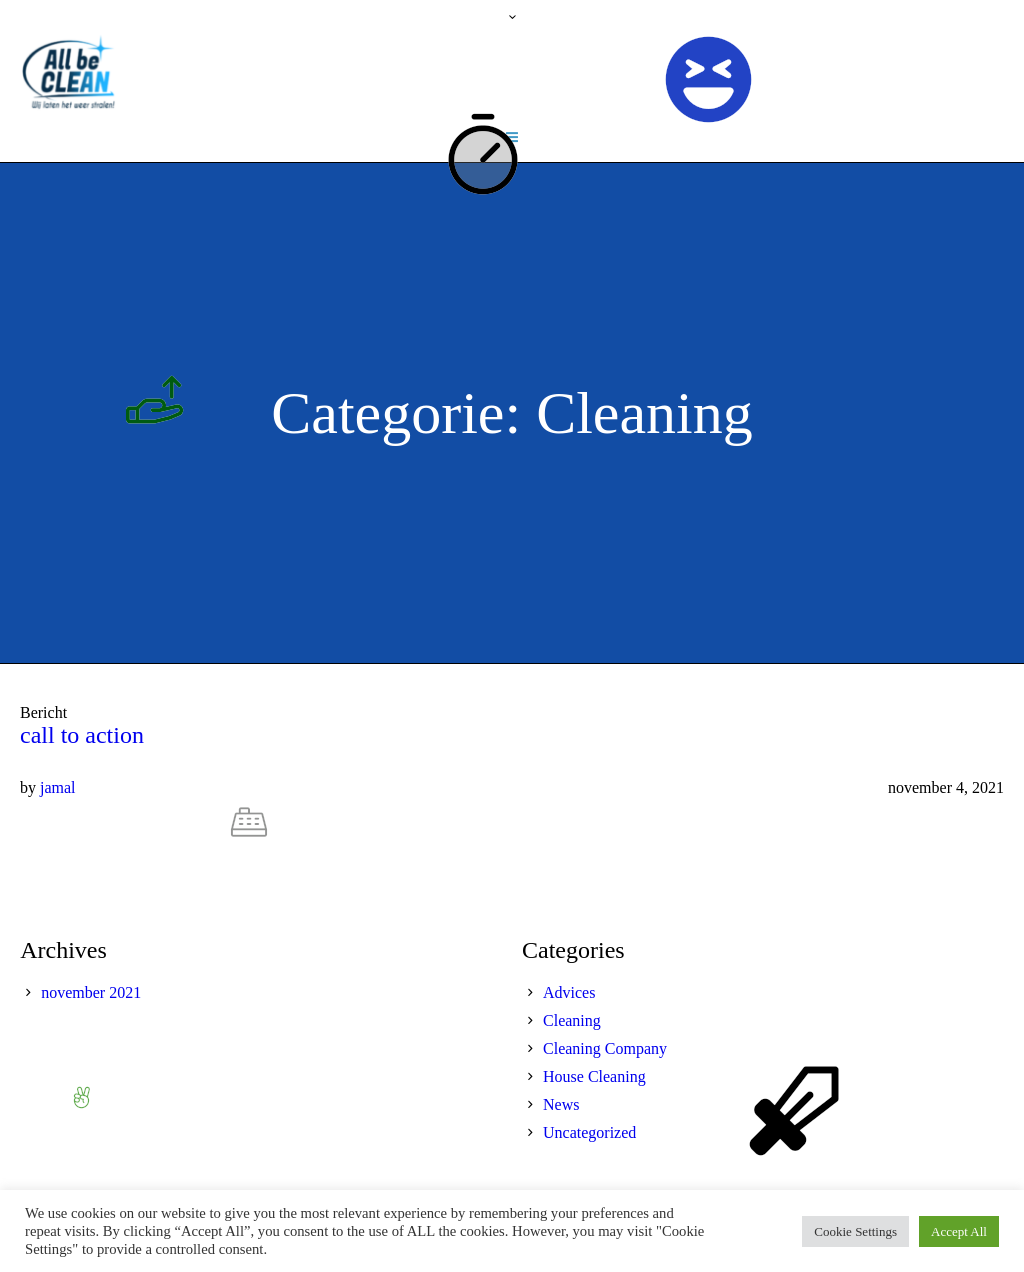  I want to click on send a peace sign reaction, so click(81, 1097).